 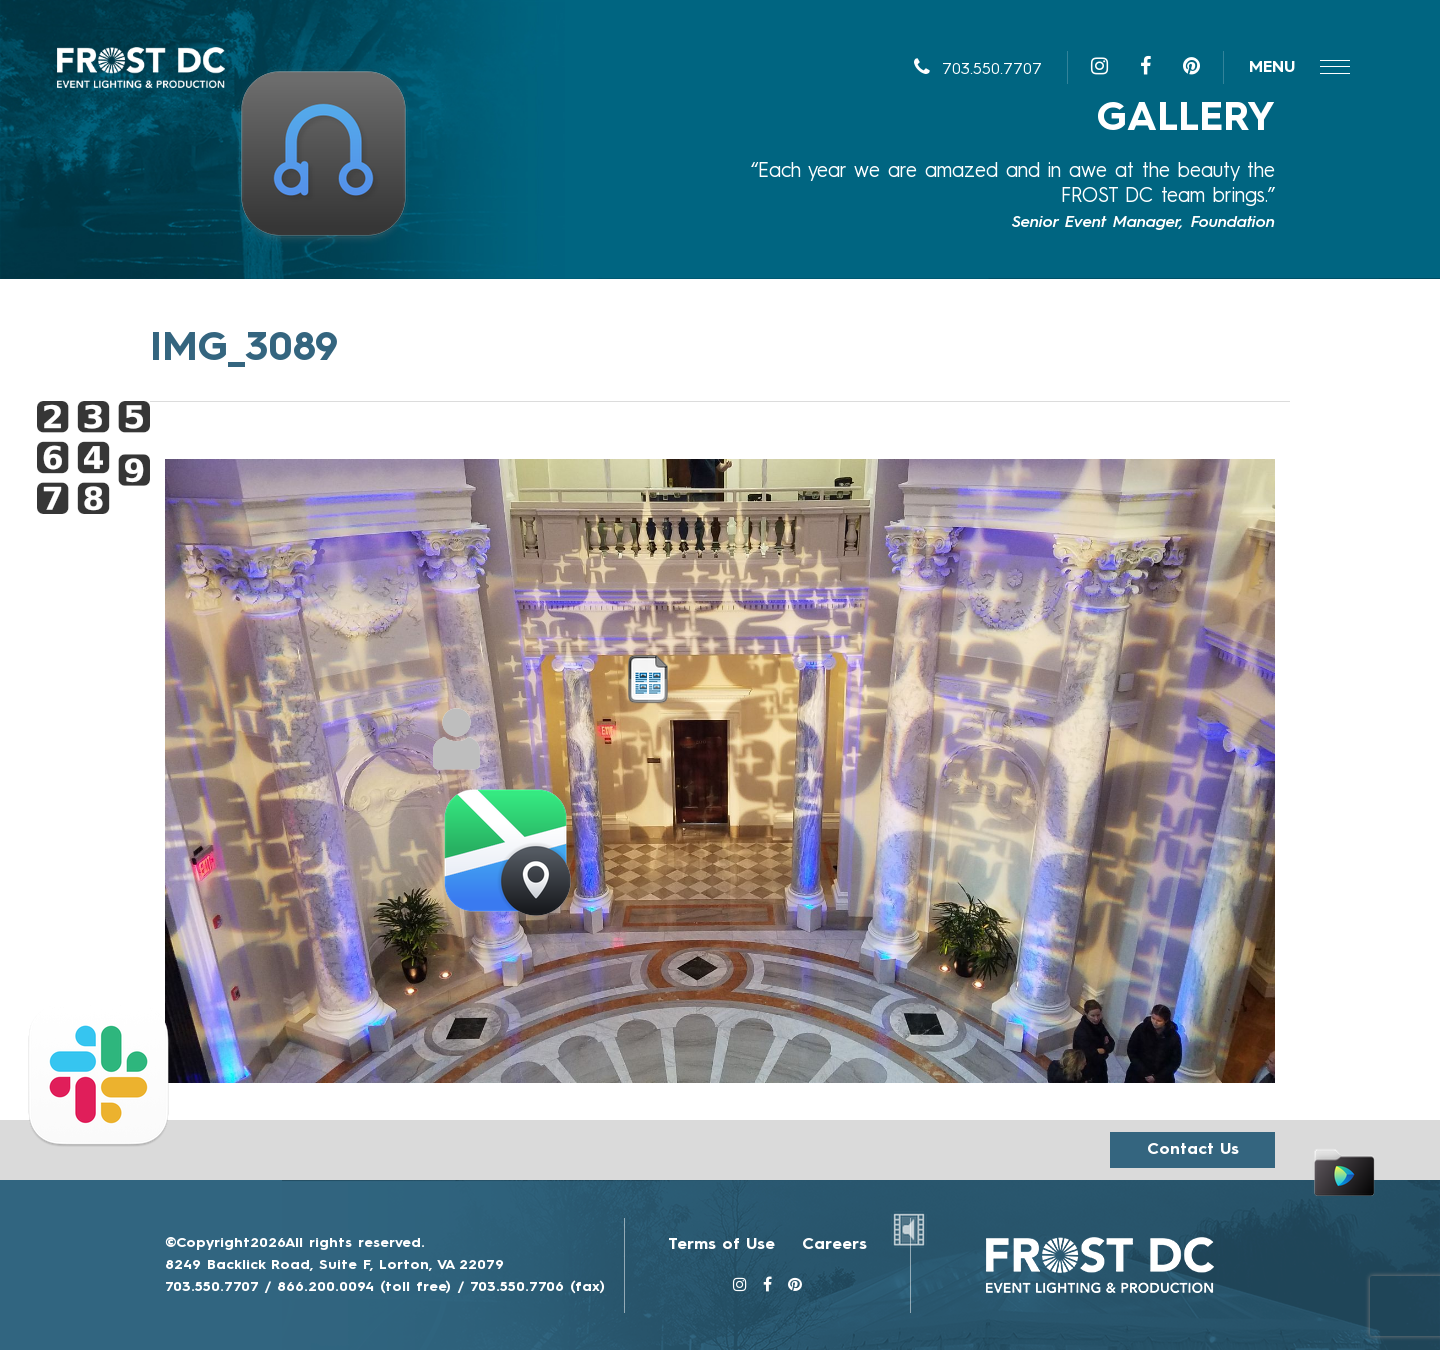 What do you see at coordinates (909, 1229) in the screenshot?
I see `video clip with audio track in library` at bounding box center [909, 1229].